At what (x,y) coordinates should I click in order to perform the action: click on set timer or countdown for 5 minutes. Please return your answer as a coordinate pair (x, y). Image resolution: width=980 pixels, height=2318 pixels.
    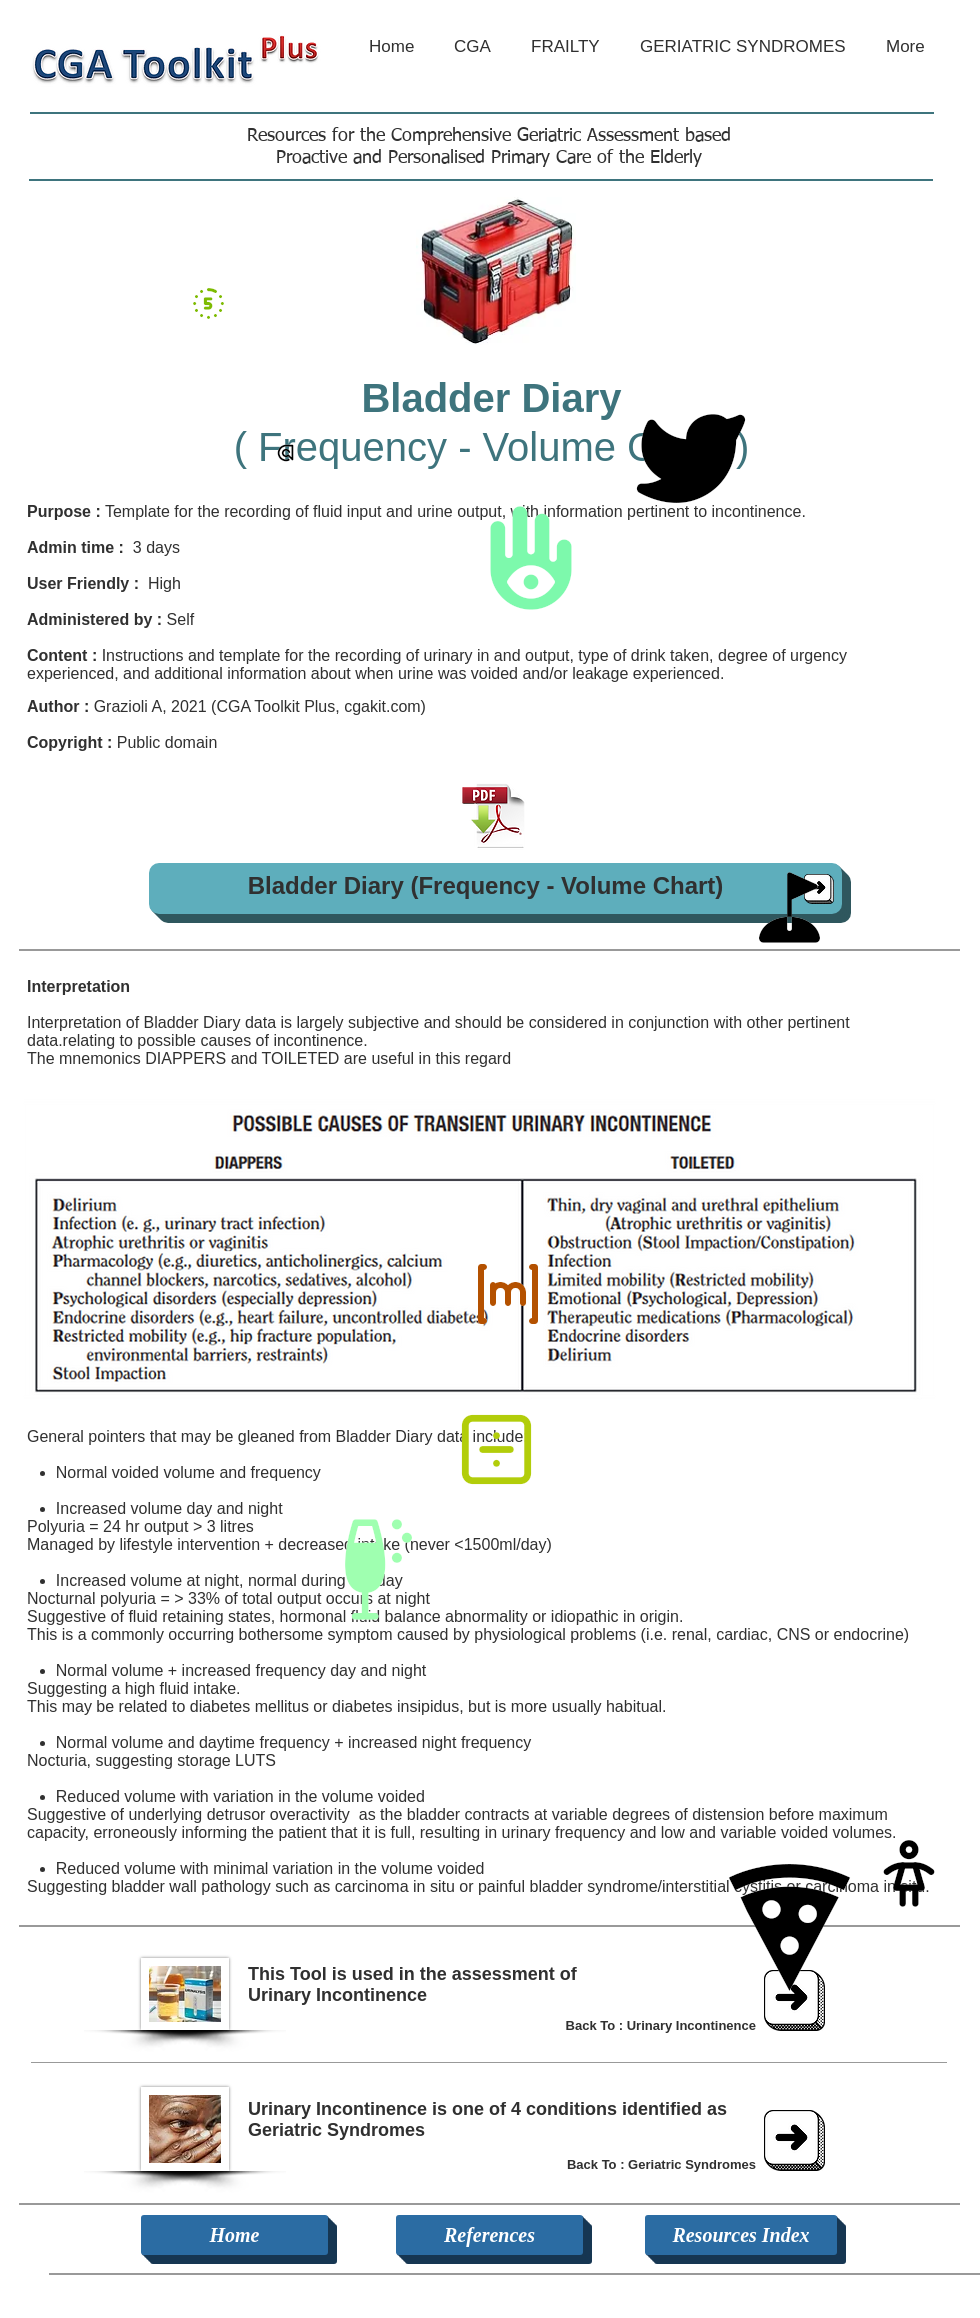
    Looking at the image, I should click on (208, 303).